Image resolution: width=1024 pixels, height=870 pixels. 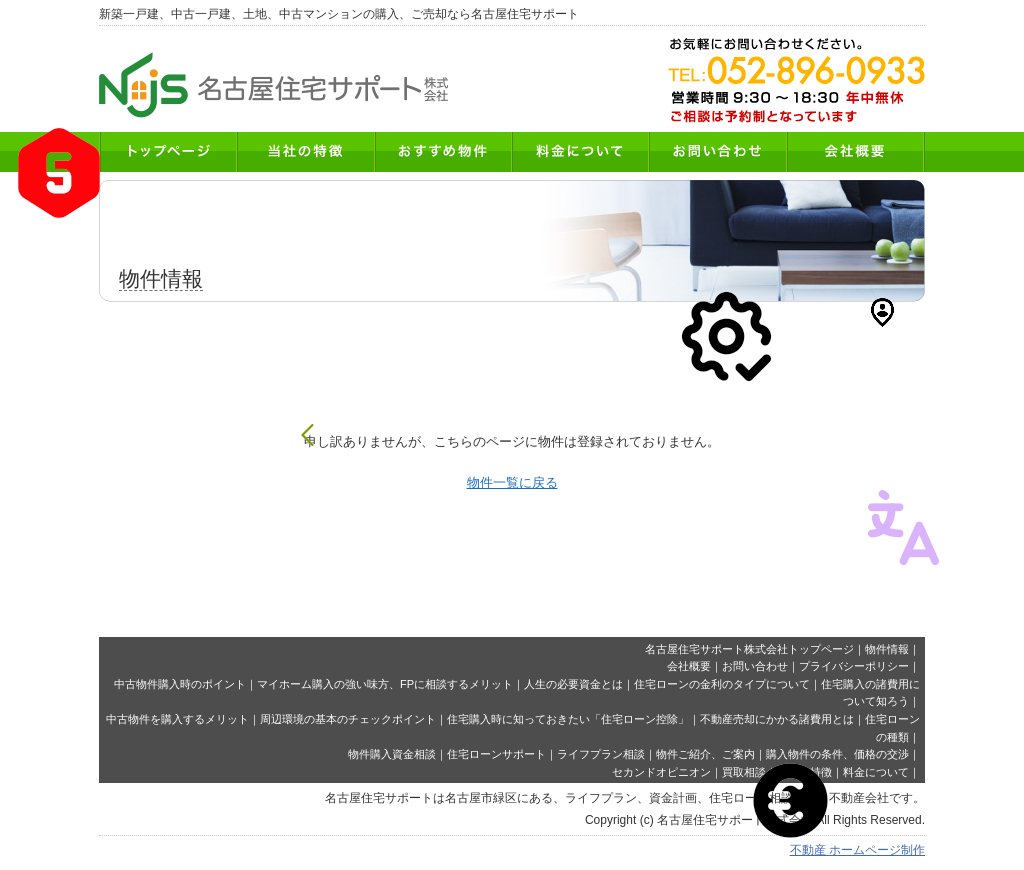 I want to click on view someone's current location, so click(x=882, y=312).